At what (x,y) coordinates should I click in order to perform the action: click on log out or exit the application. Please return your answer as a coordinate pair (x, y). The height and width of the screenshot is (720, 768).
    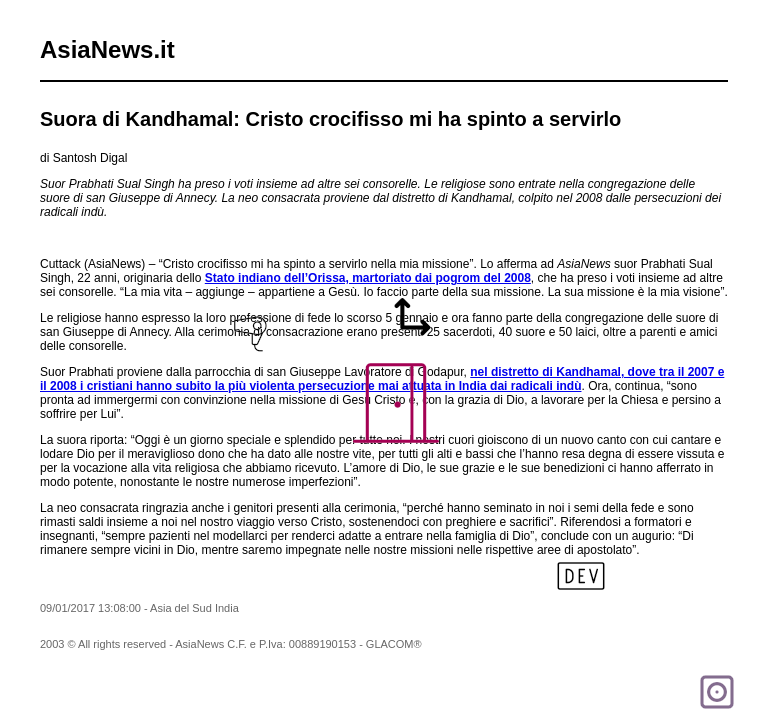
    Looking at the image, I should click on (396, 403).